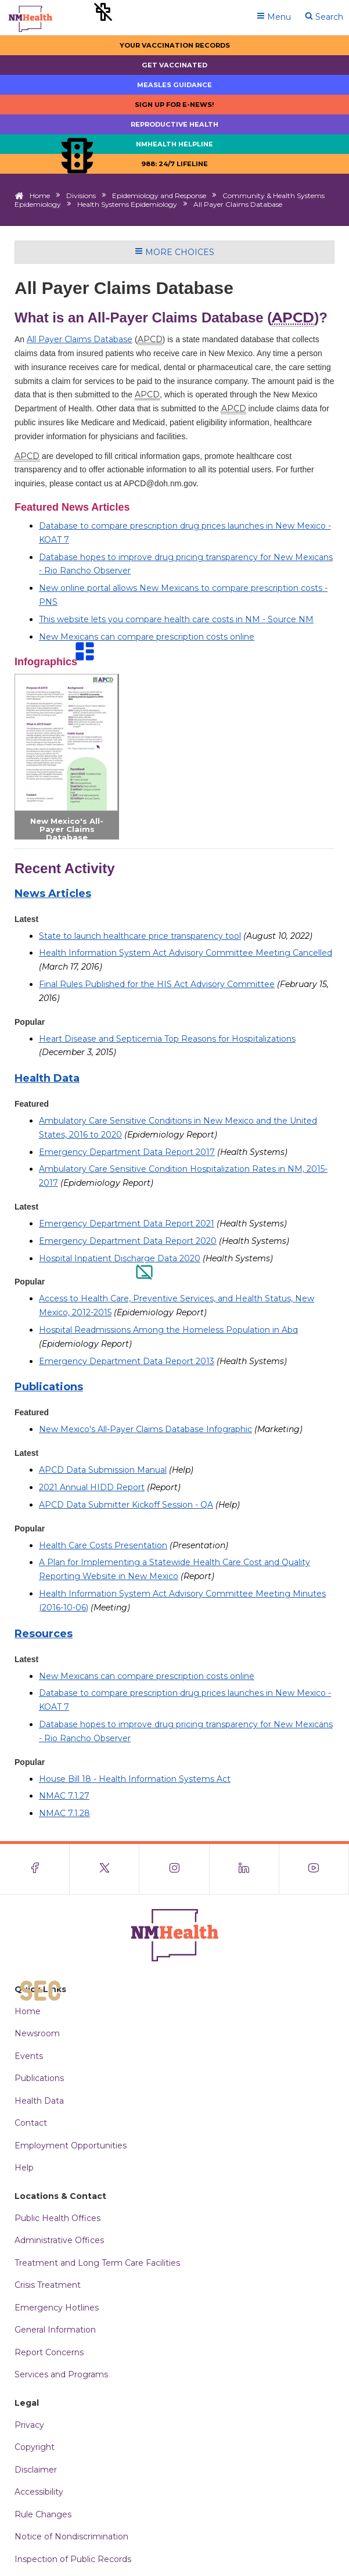 This screenshot has width=349, height=2576. I want to click on switch to split board layout view, so click(85, 651).